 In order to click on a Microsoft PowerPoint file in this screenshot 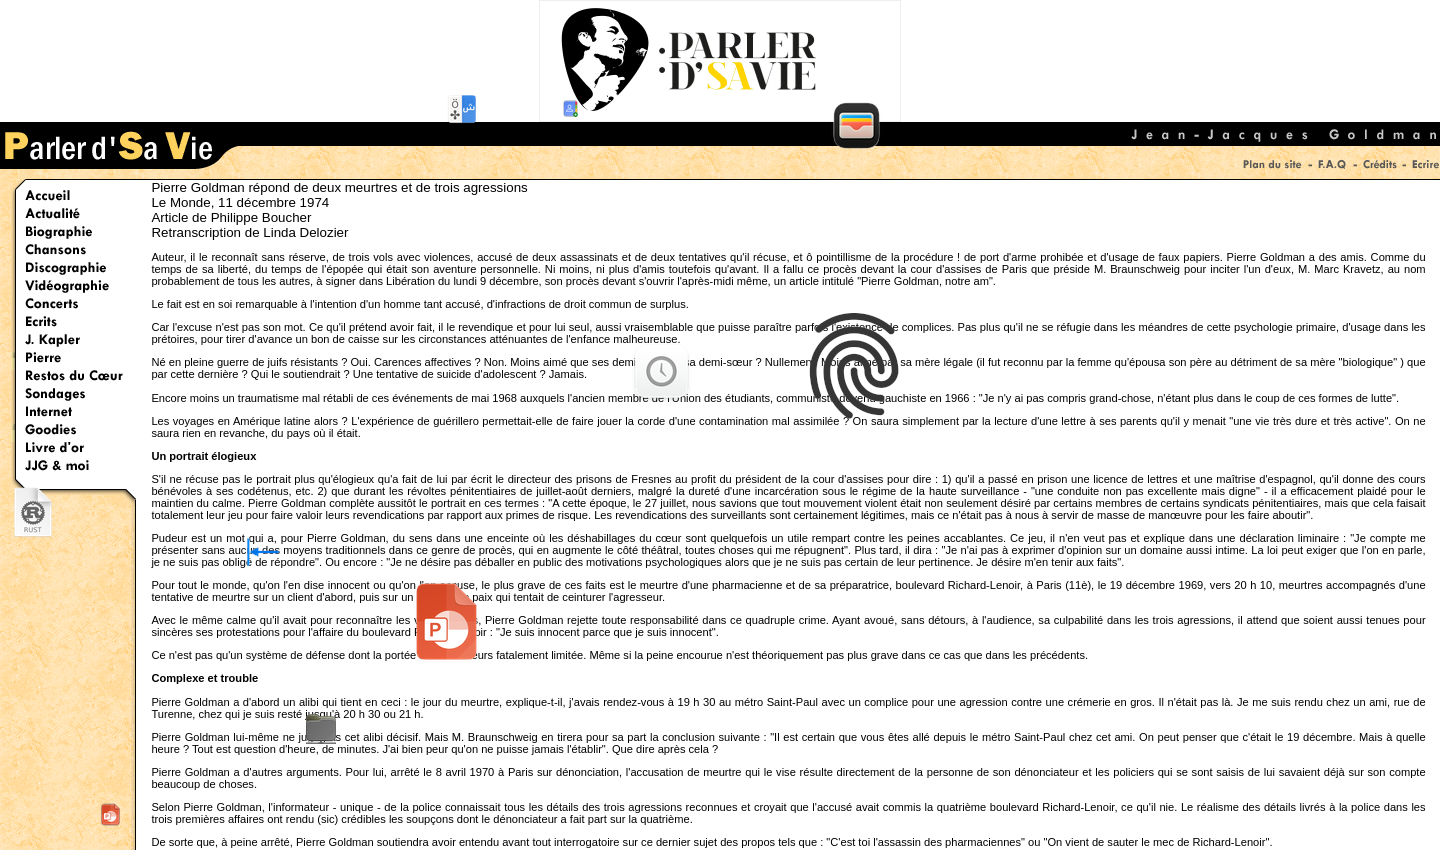, I will do `click(110, 814)`.